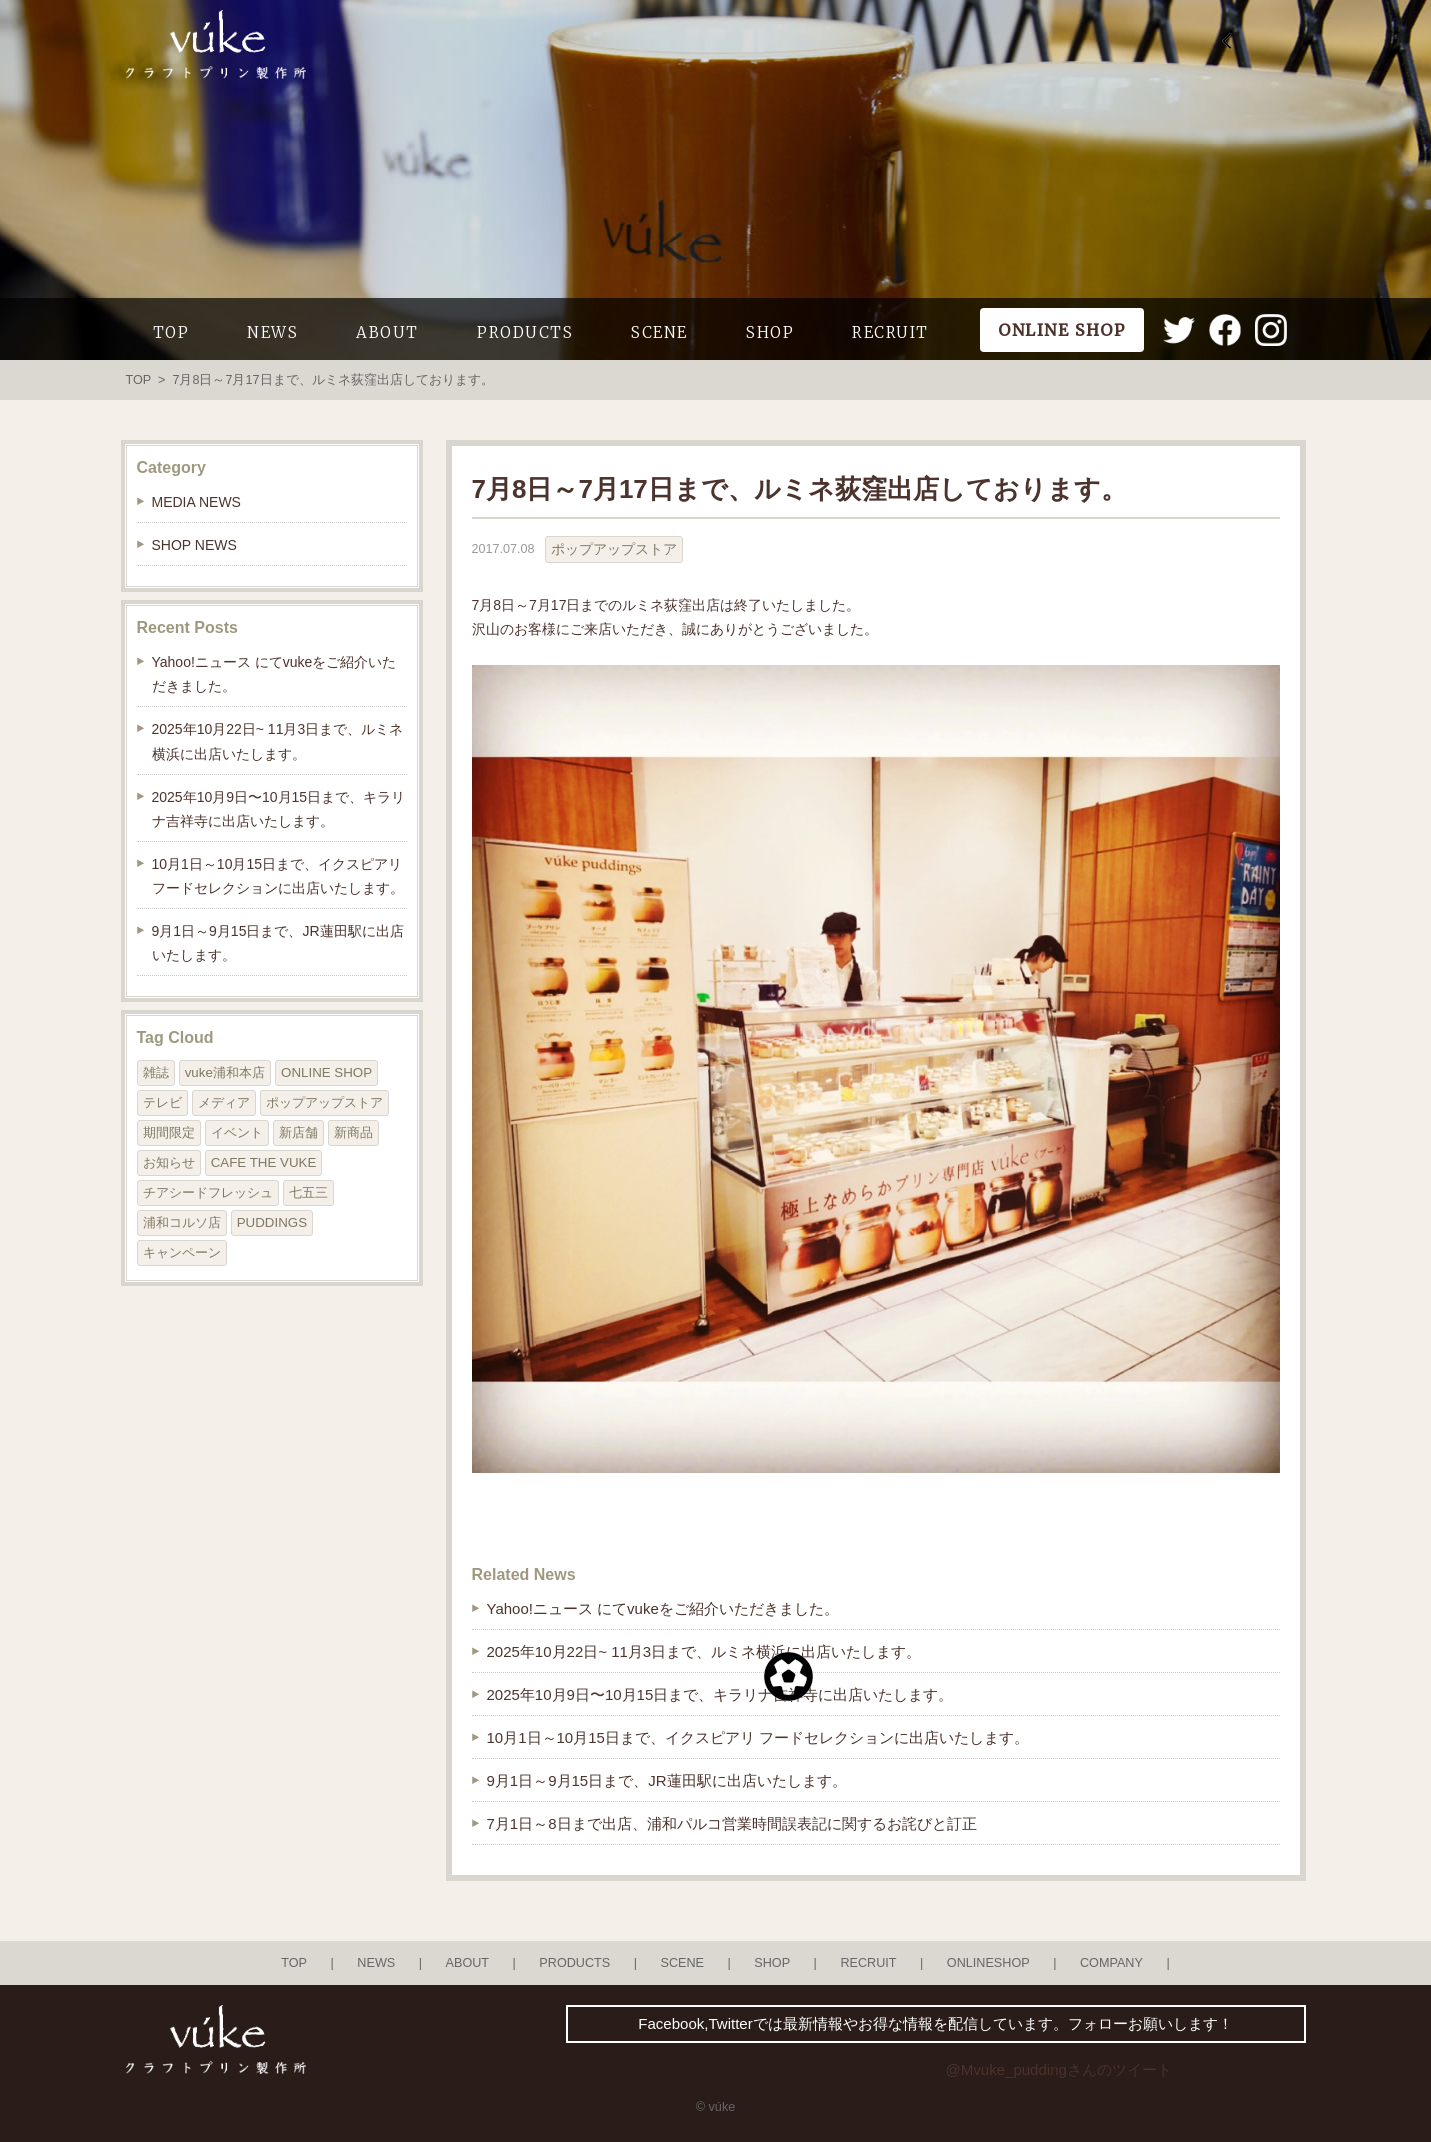 Image resolution: width=1431 pixels, height=2142 pixels. Describe the element at coordinates (1227, 41) in the screenshot. I see `go back to the previous screen` at that location.